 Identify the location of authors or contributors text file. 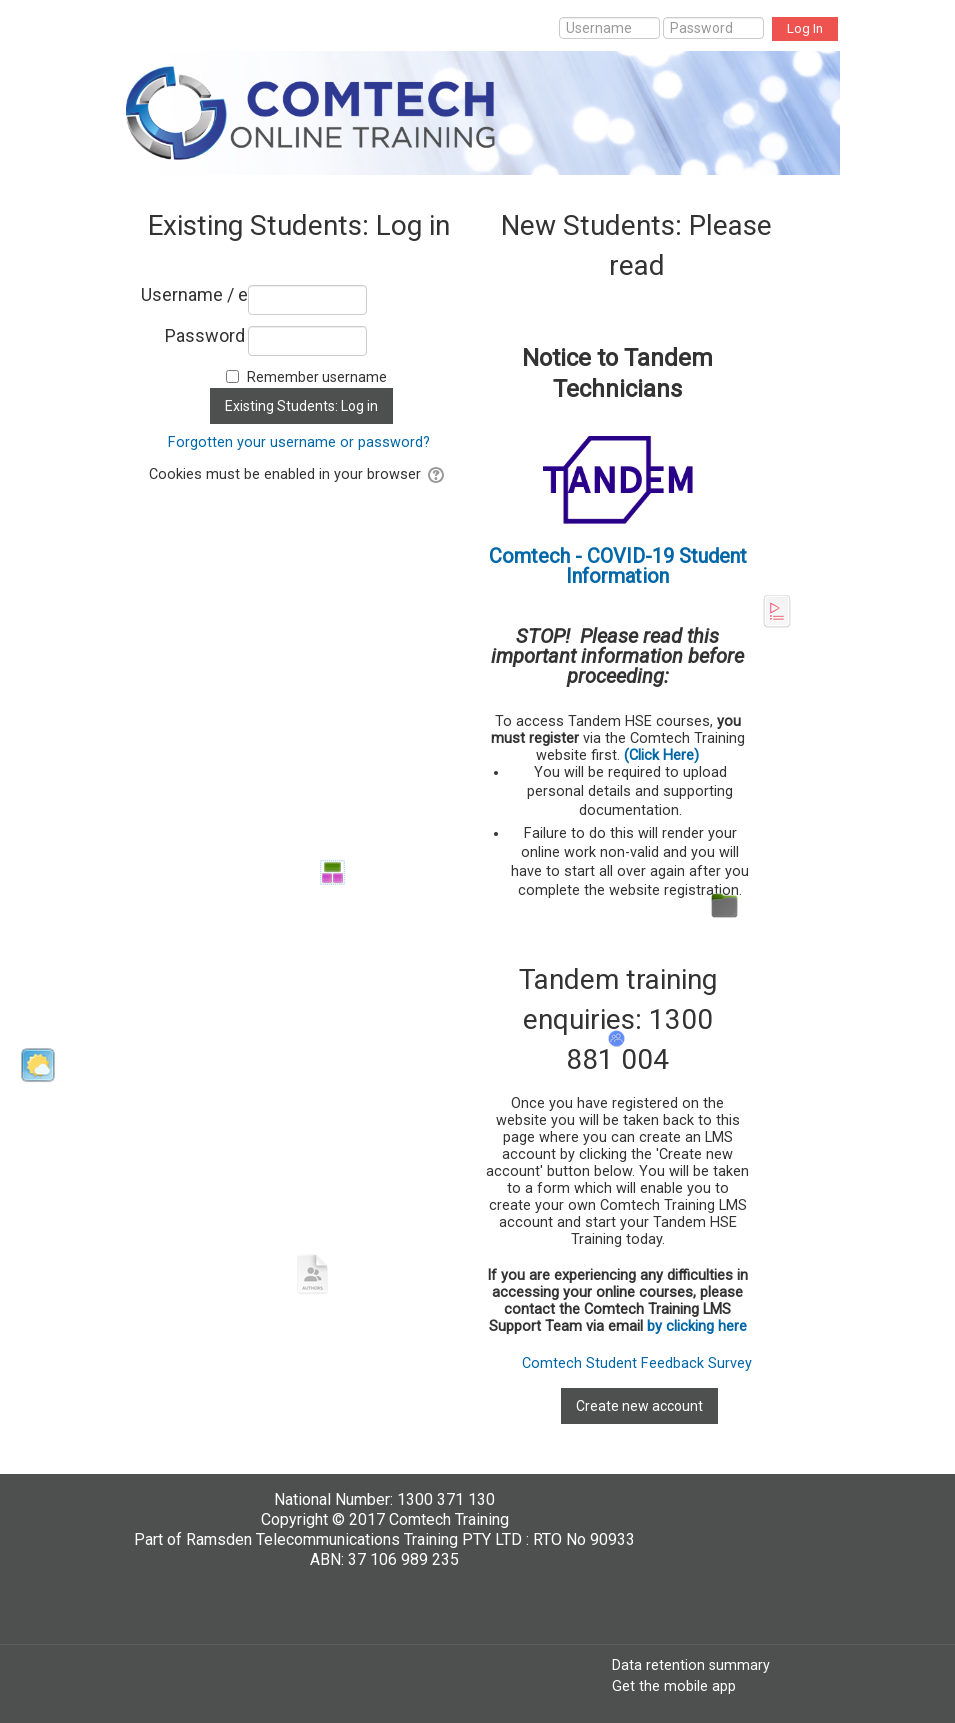
(312, 1274).